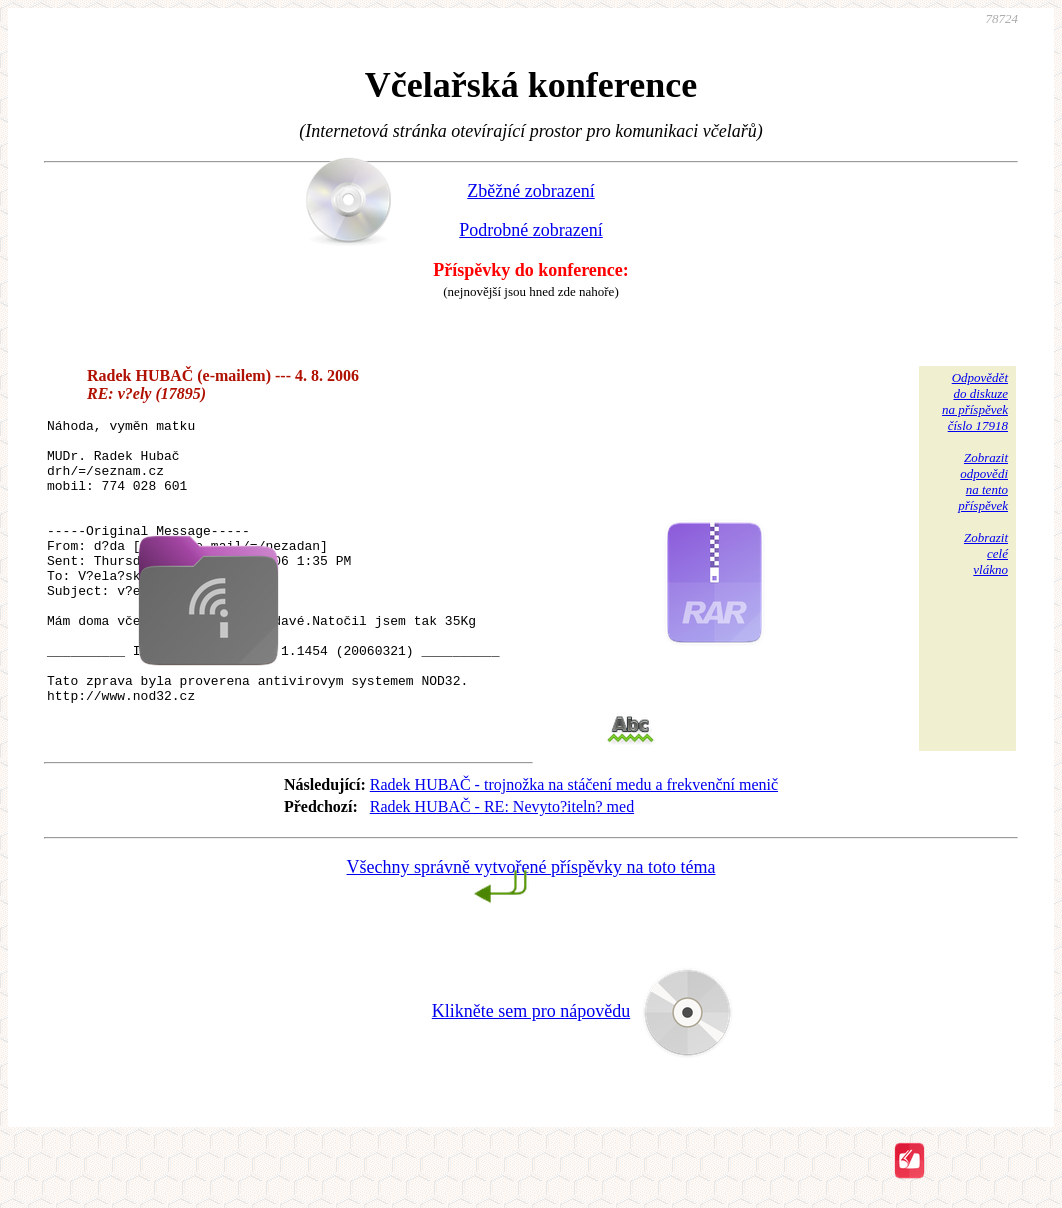  What do you see at coordinates (208, 600) in the screenshot?
I see `open insync cloud sync folder` at bounding box center [208, 600].